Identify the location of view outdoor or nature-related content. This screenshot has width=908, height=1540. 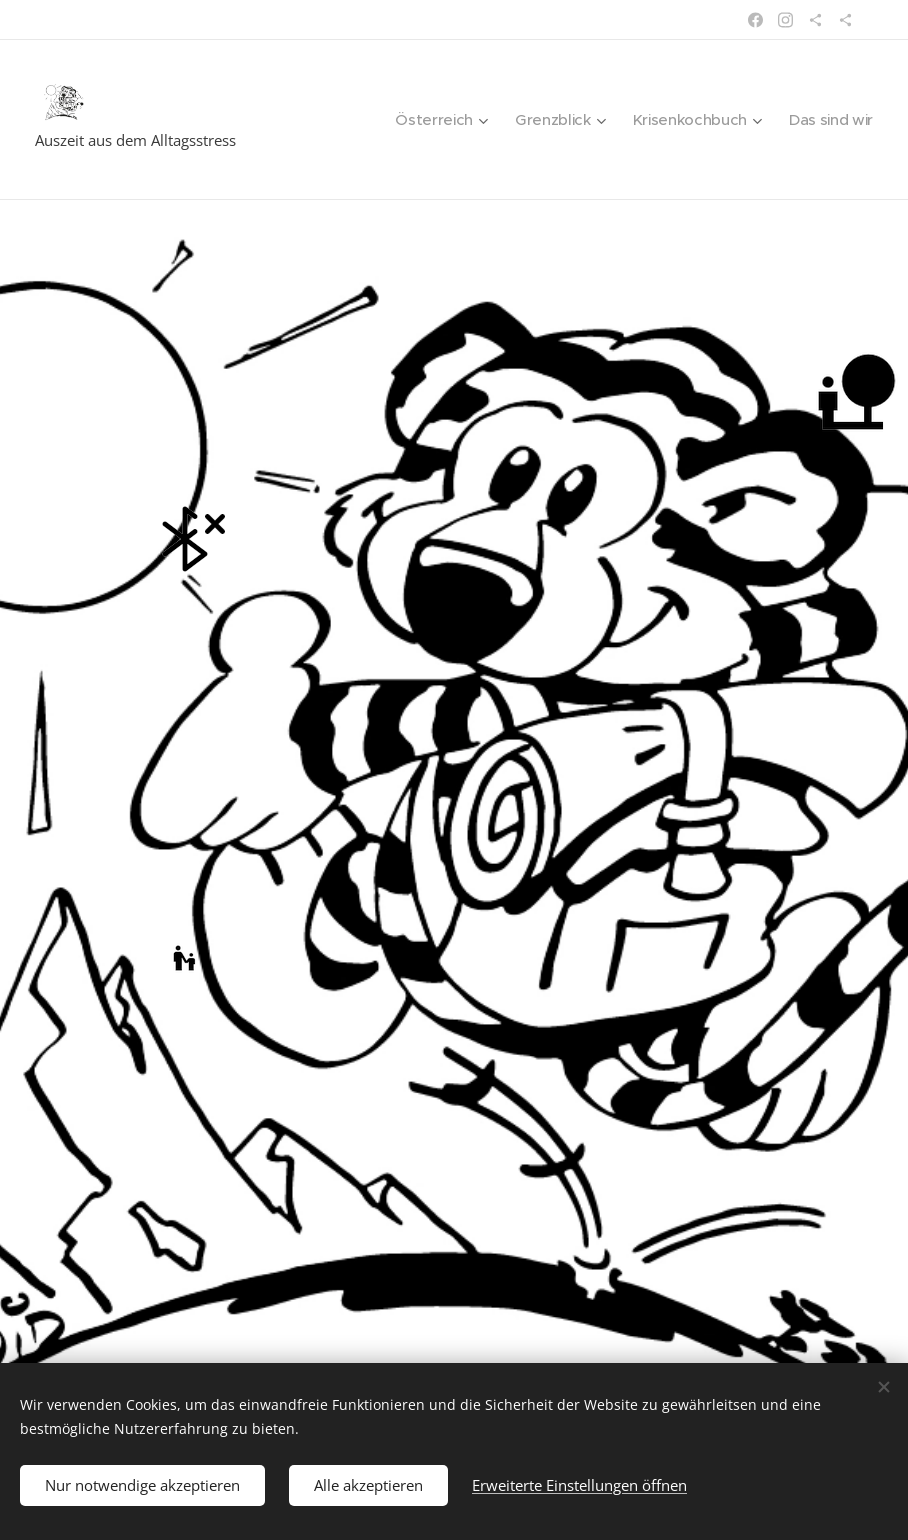
(856, 391).